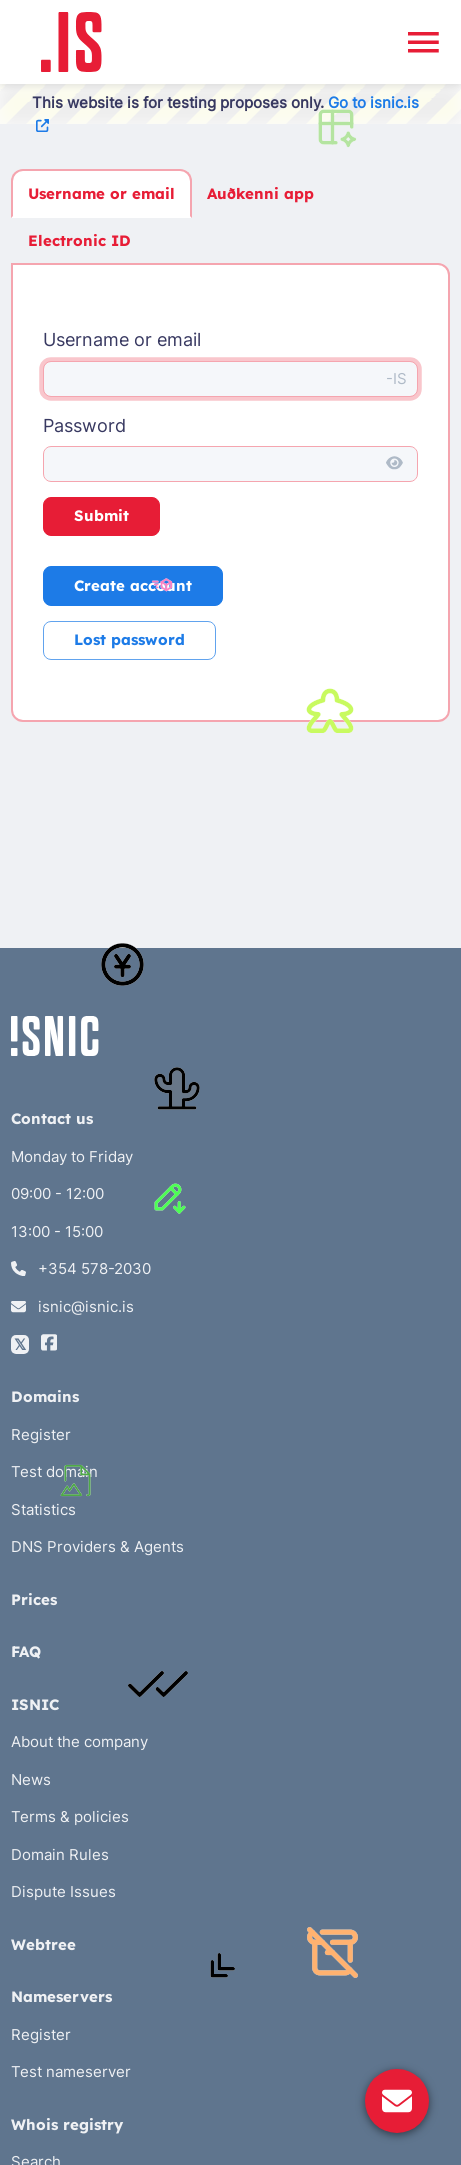 This screenshot has height=2165, width=461. What do you see at coordinates (168, 1196) in the screenshot?
I see `save or submit written content` at bounding box center [168, 1196].